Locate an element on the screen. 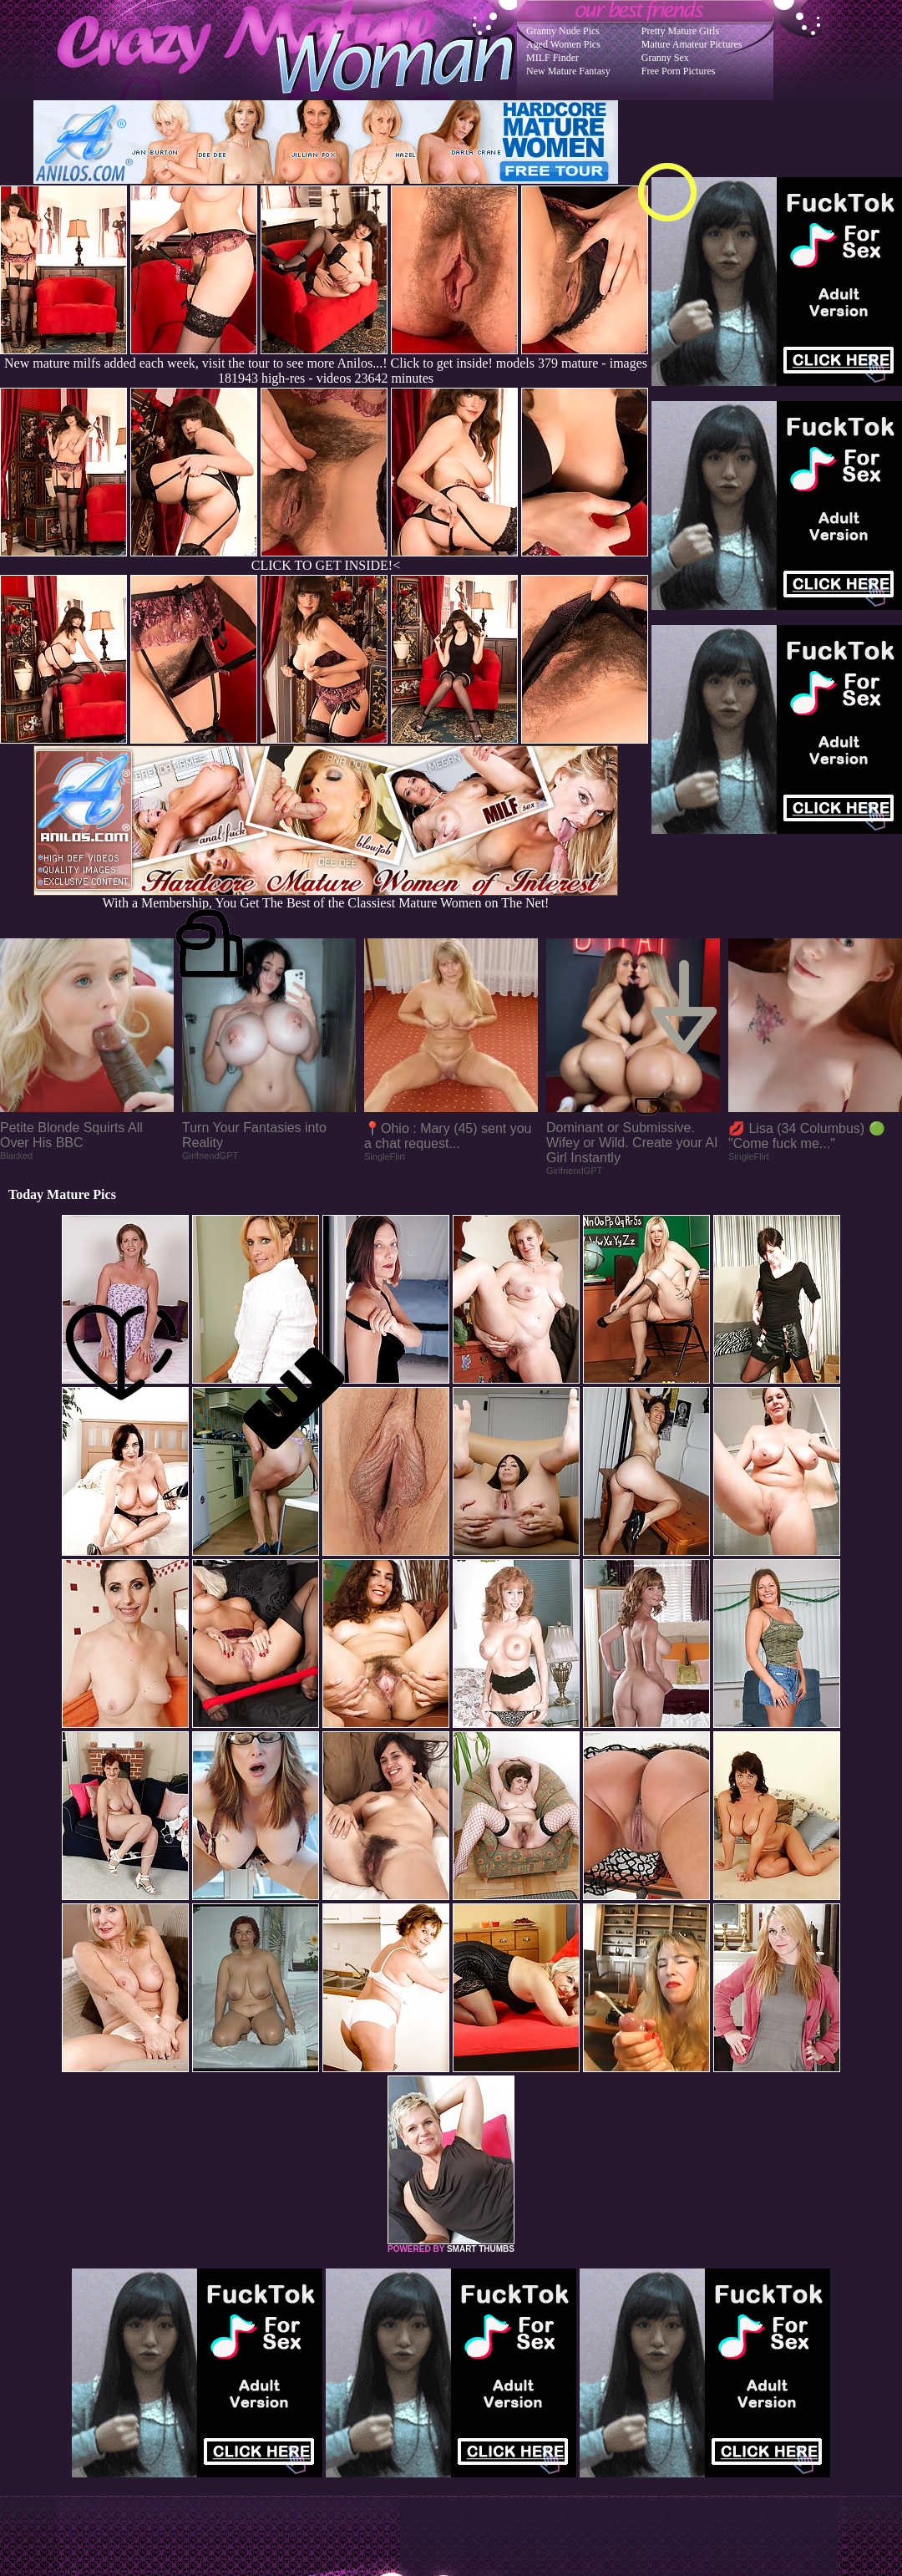 Image resolution: width=902 pixels, height=2576 pixels. access measurement tools is located at coordinates (293, 1398).